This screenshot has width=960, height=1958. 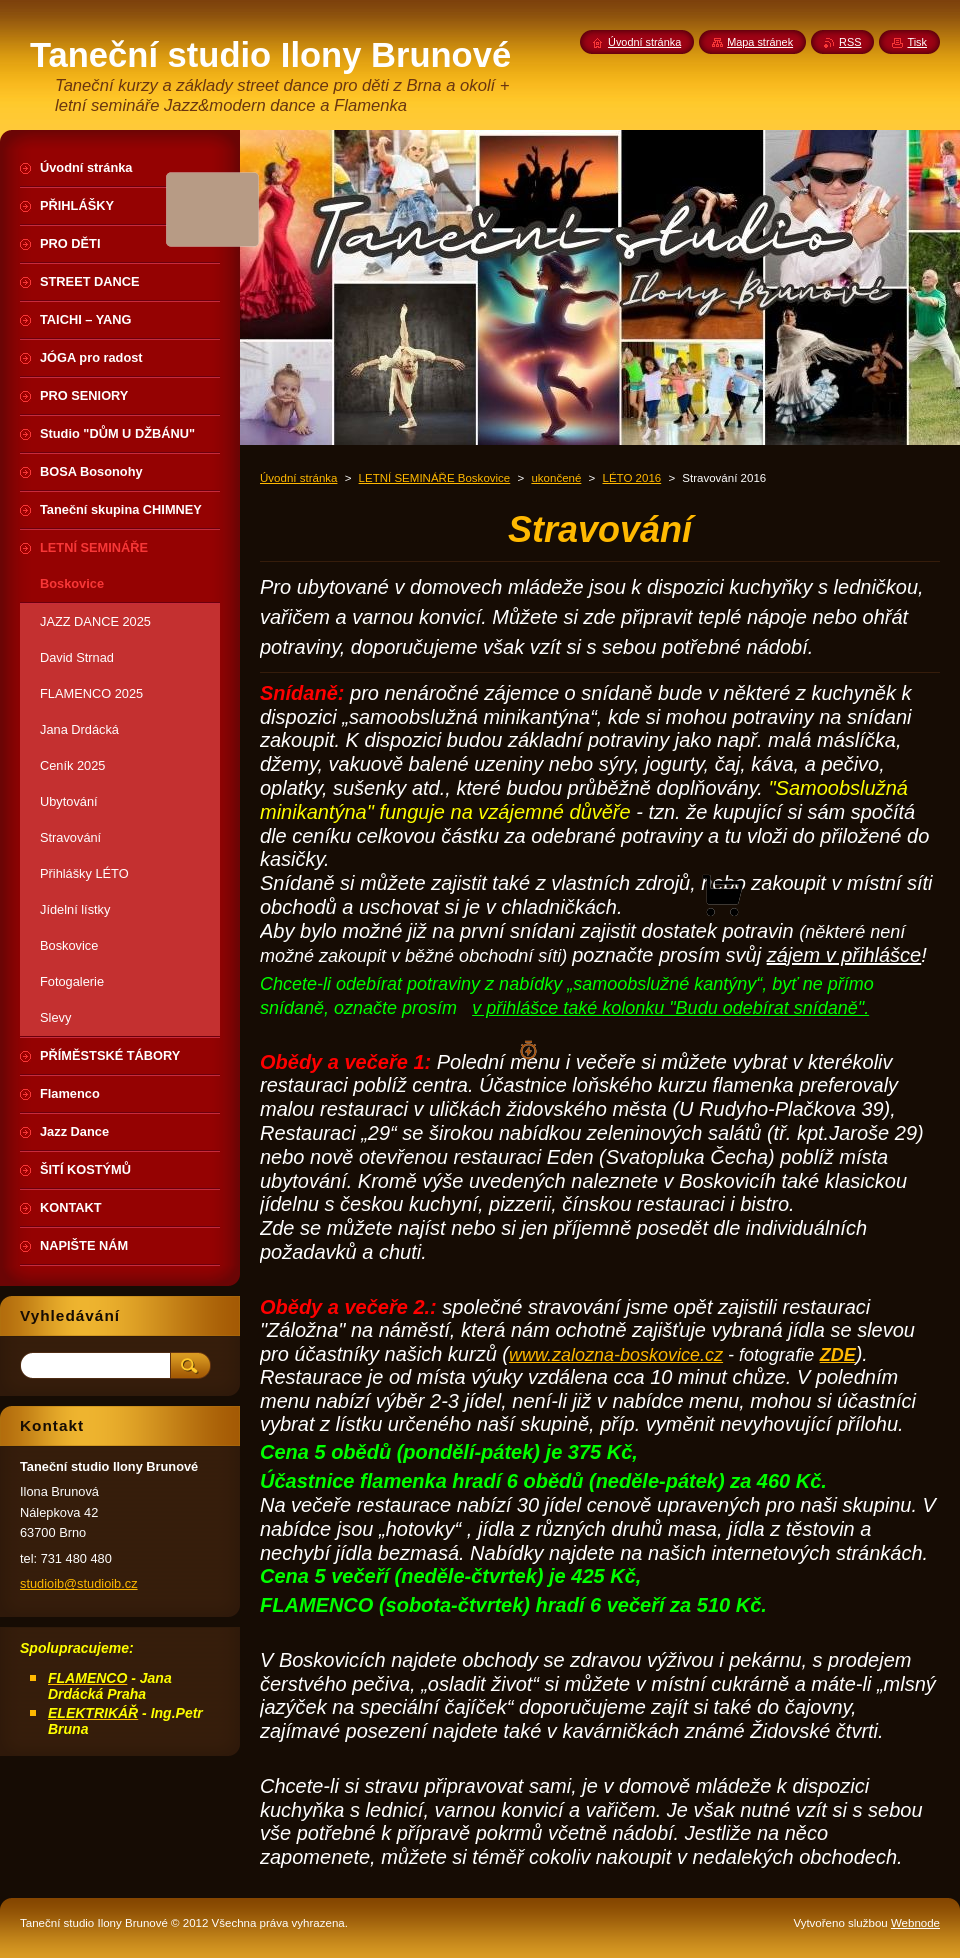 I want to click on set a quick timer or speed countdown, so click(x=528, y=1050).